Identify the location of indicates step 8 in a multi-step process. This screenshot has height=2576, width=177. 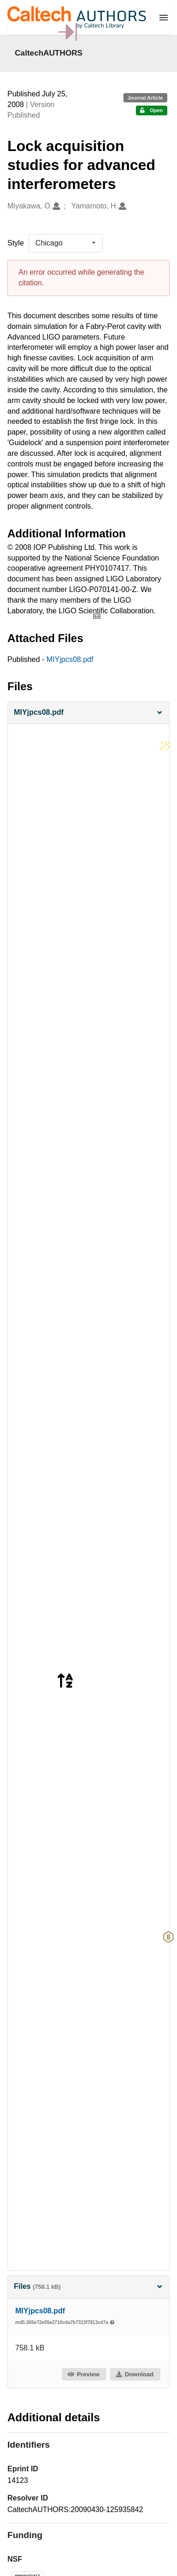
(168, 1937).